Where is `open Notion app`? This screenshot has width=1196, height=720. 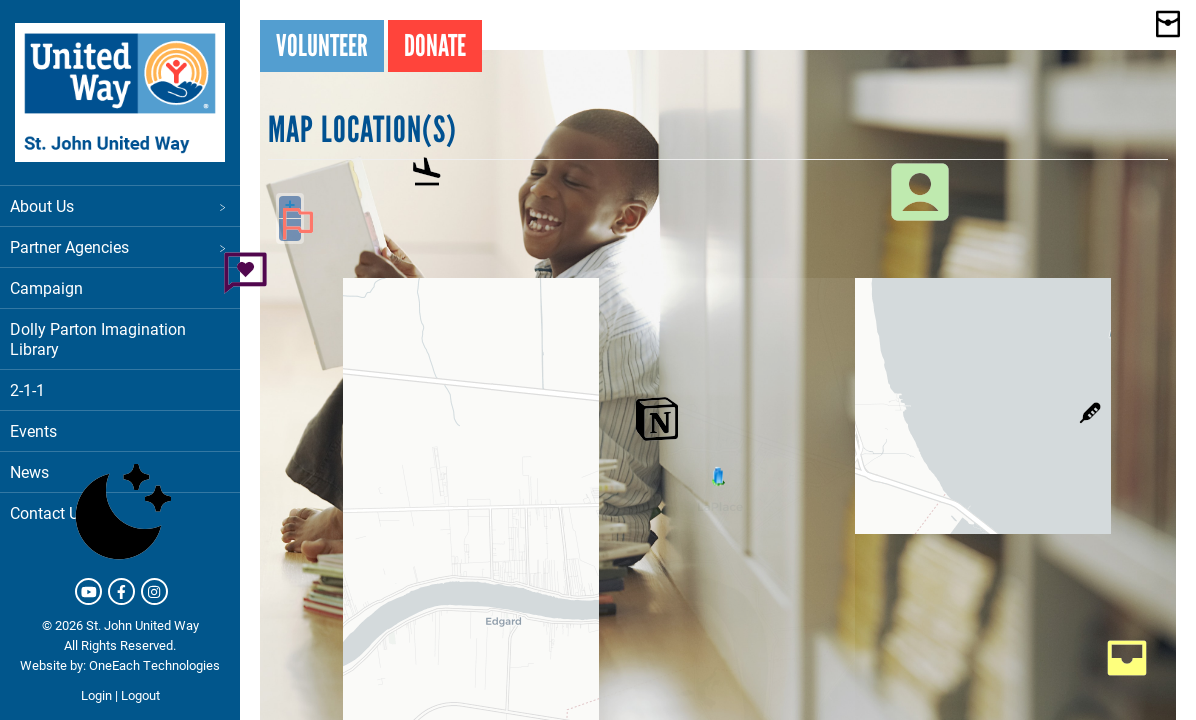 open Notion app is located at coordinates (657, 419).